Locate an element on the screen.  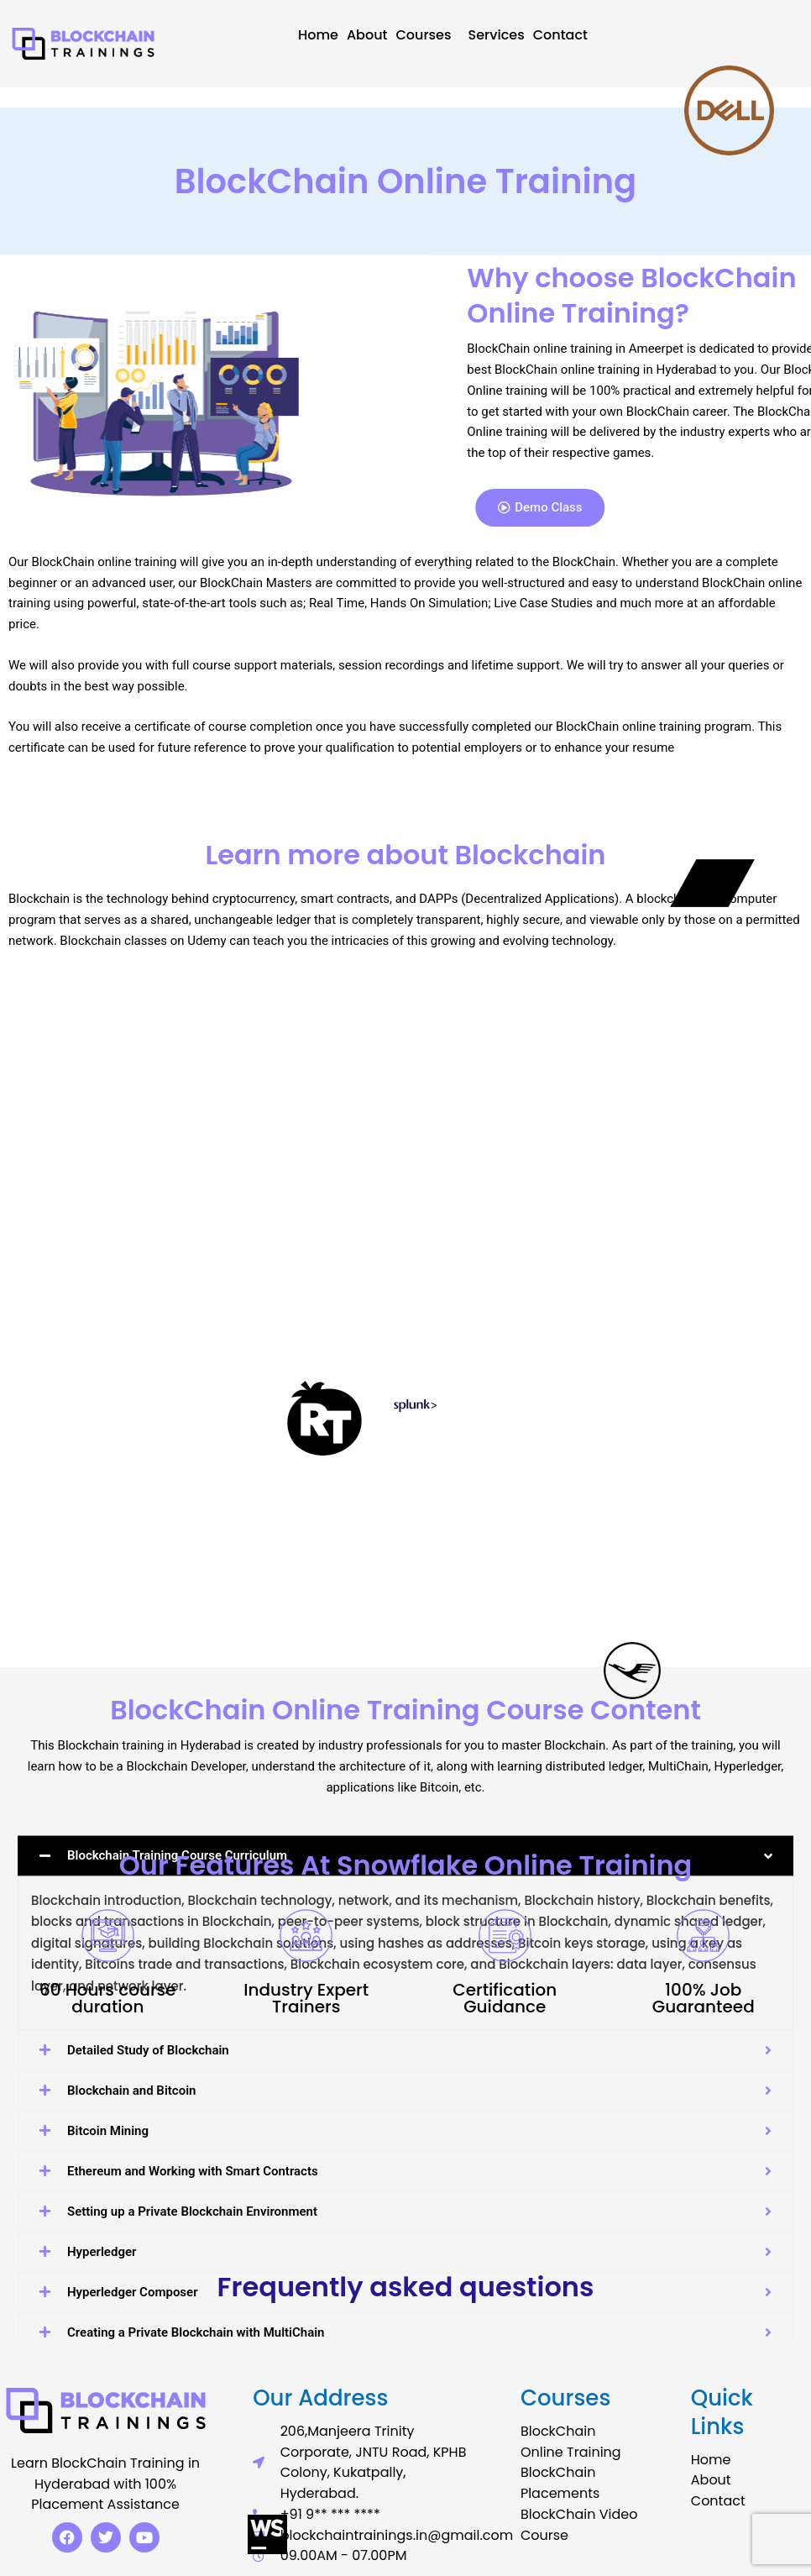
open bandcamp music platform is located at coordinates (712, 883).